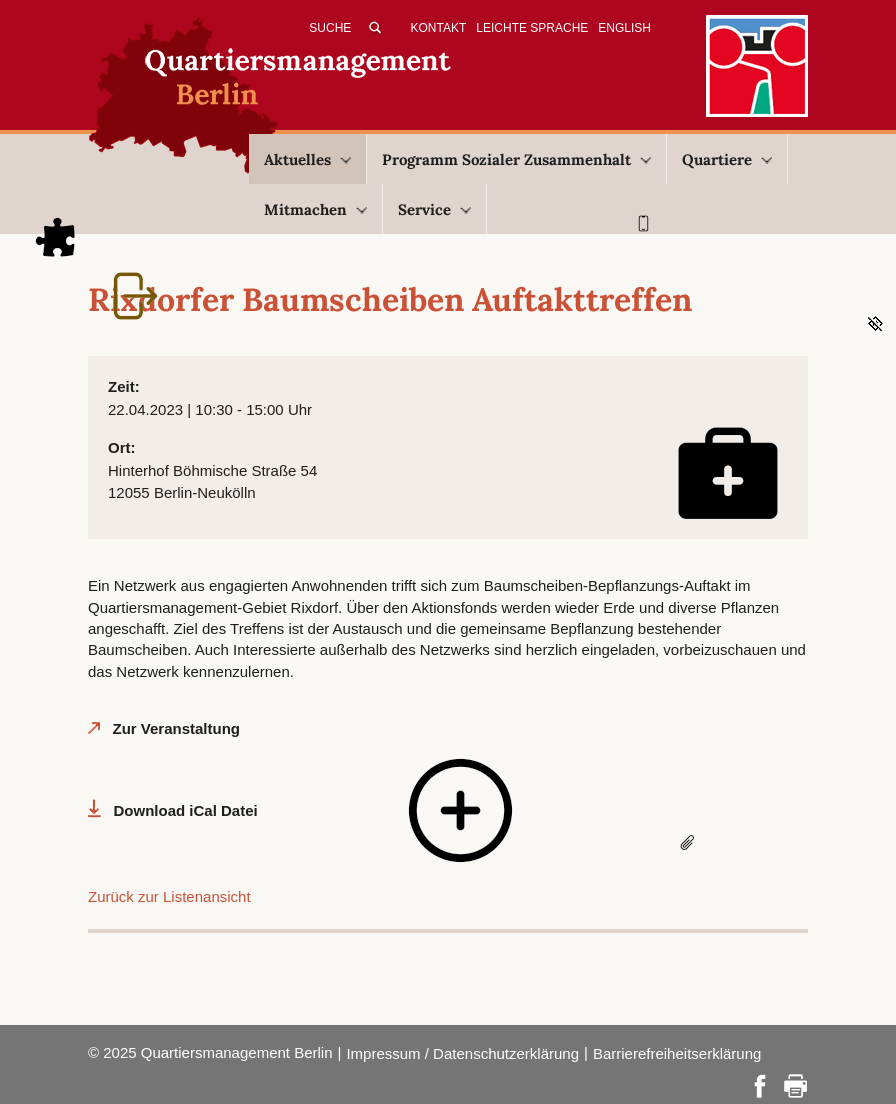  I want to click on access medical or health resources, so click(728, 477).